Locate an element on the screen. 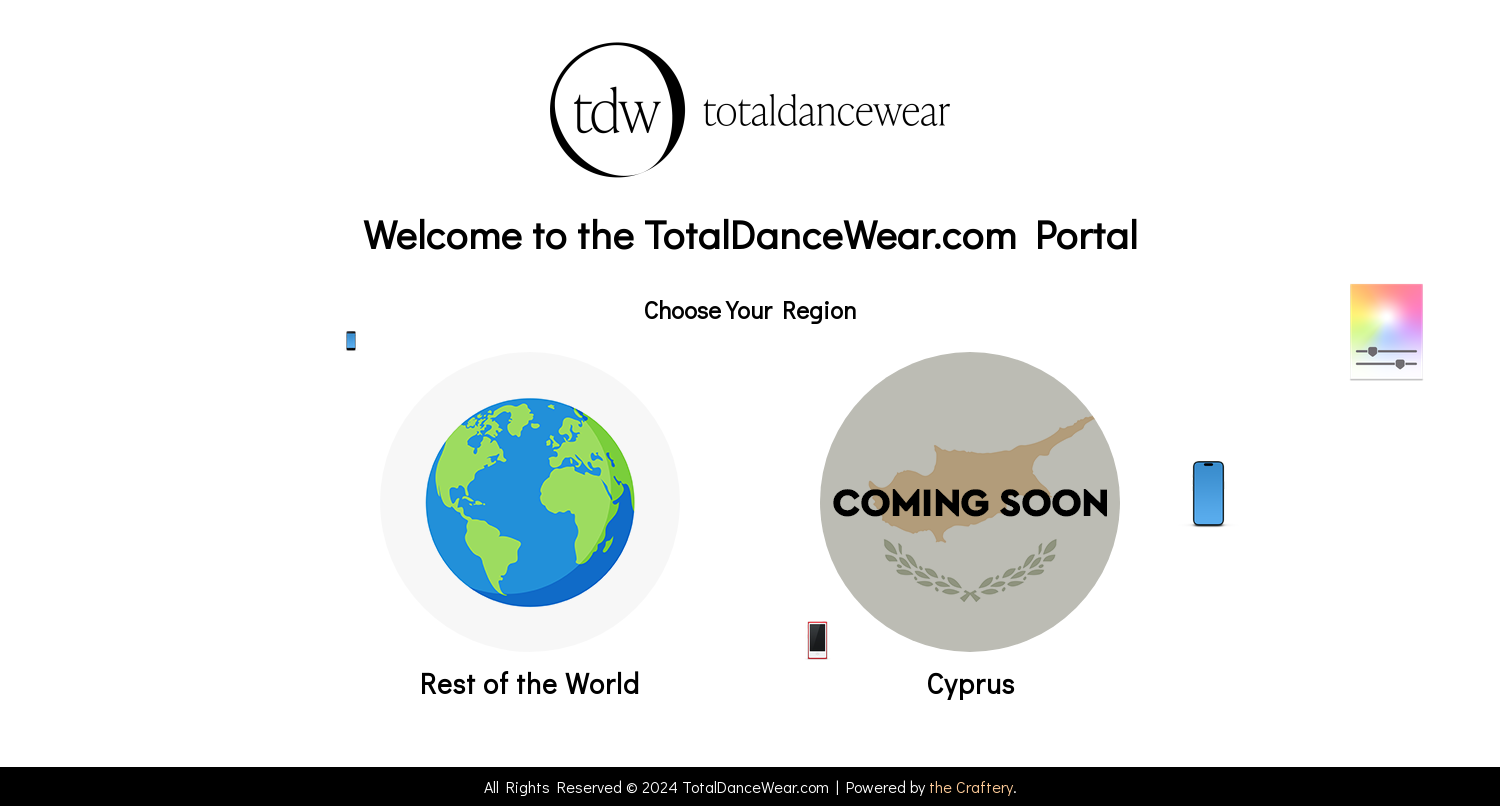 The height and width of the screenshot is (806, 1500). iPod nano device in red is located at coordinates (817, 640).